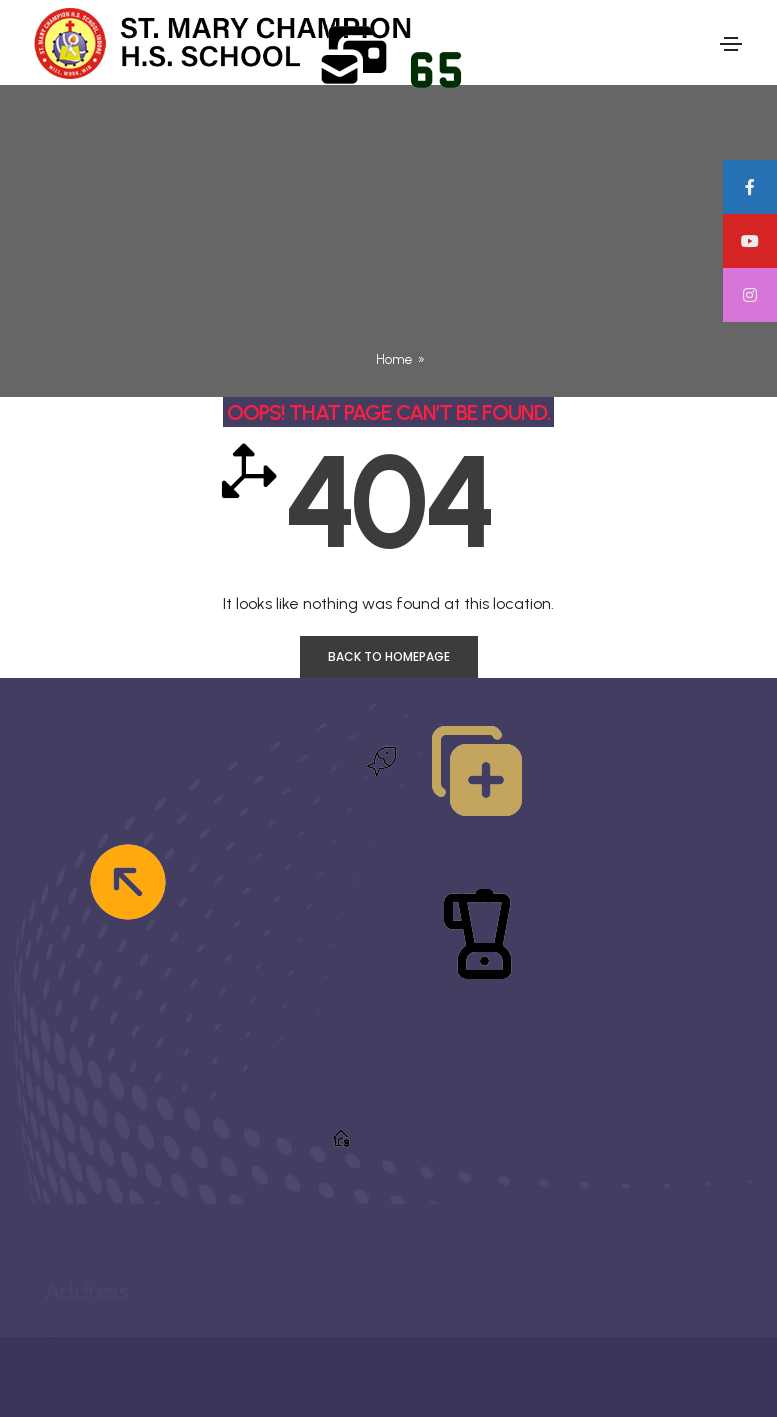 The width and height of the screenshot is (777, 1417). I want to click on access bitcoin wallet or crypto home dashboard, so click(341, 1138).